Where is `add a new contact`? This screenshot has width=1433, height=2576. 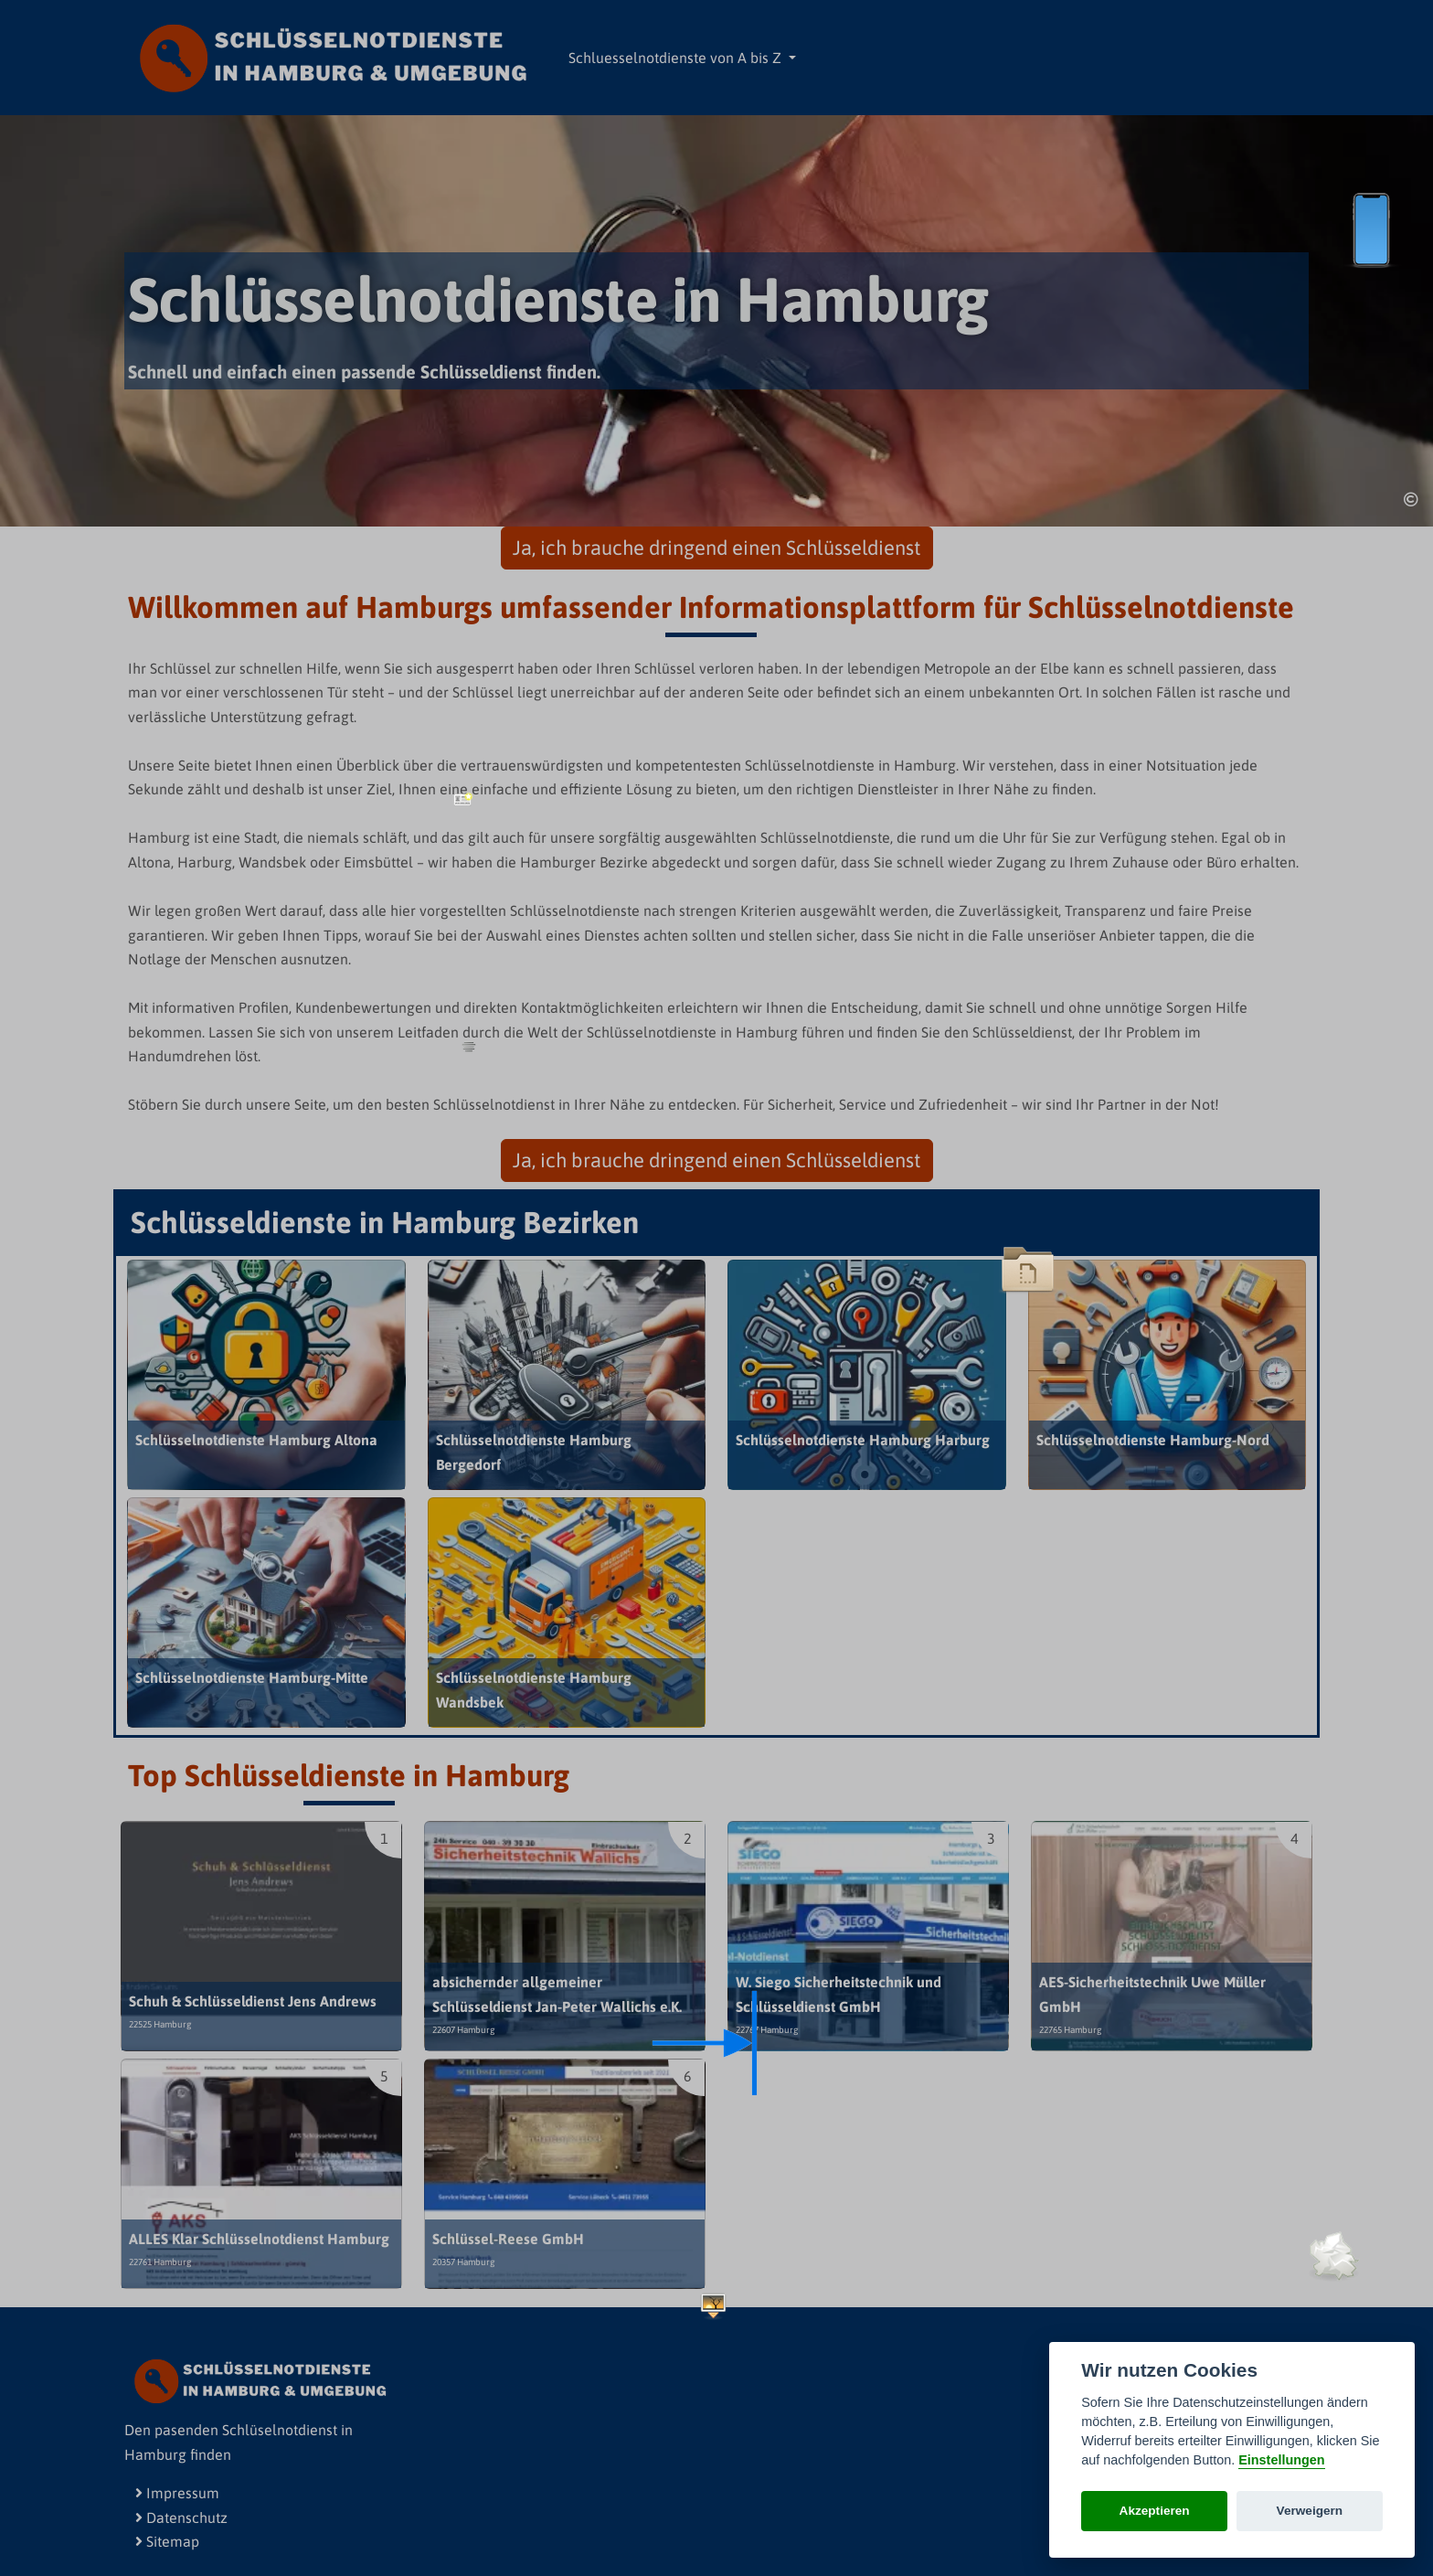
add a new contact is located at coordinates (462, 799).